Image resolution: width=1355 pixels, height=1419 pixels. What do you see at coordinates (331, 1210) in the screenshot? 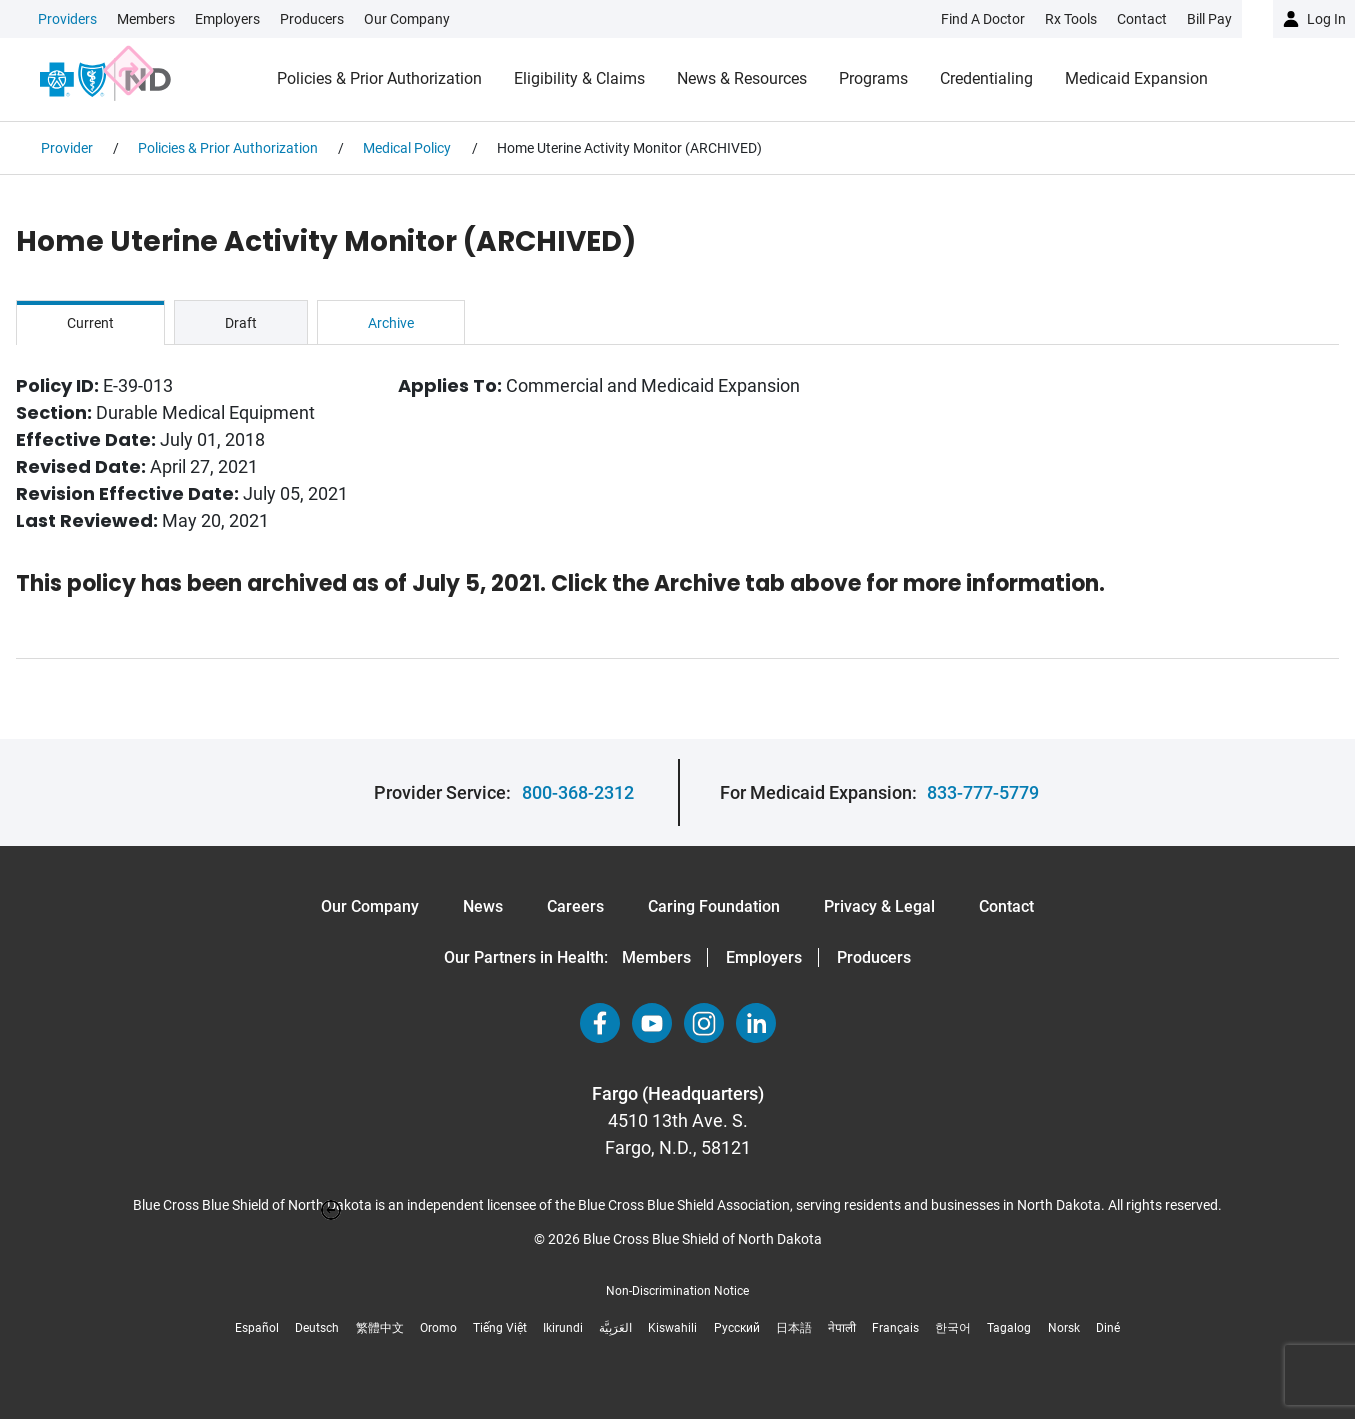
I see `go back to the previous screen` at bounding box center [331, 1210].